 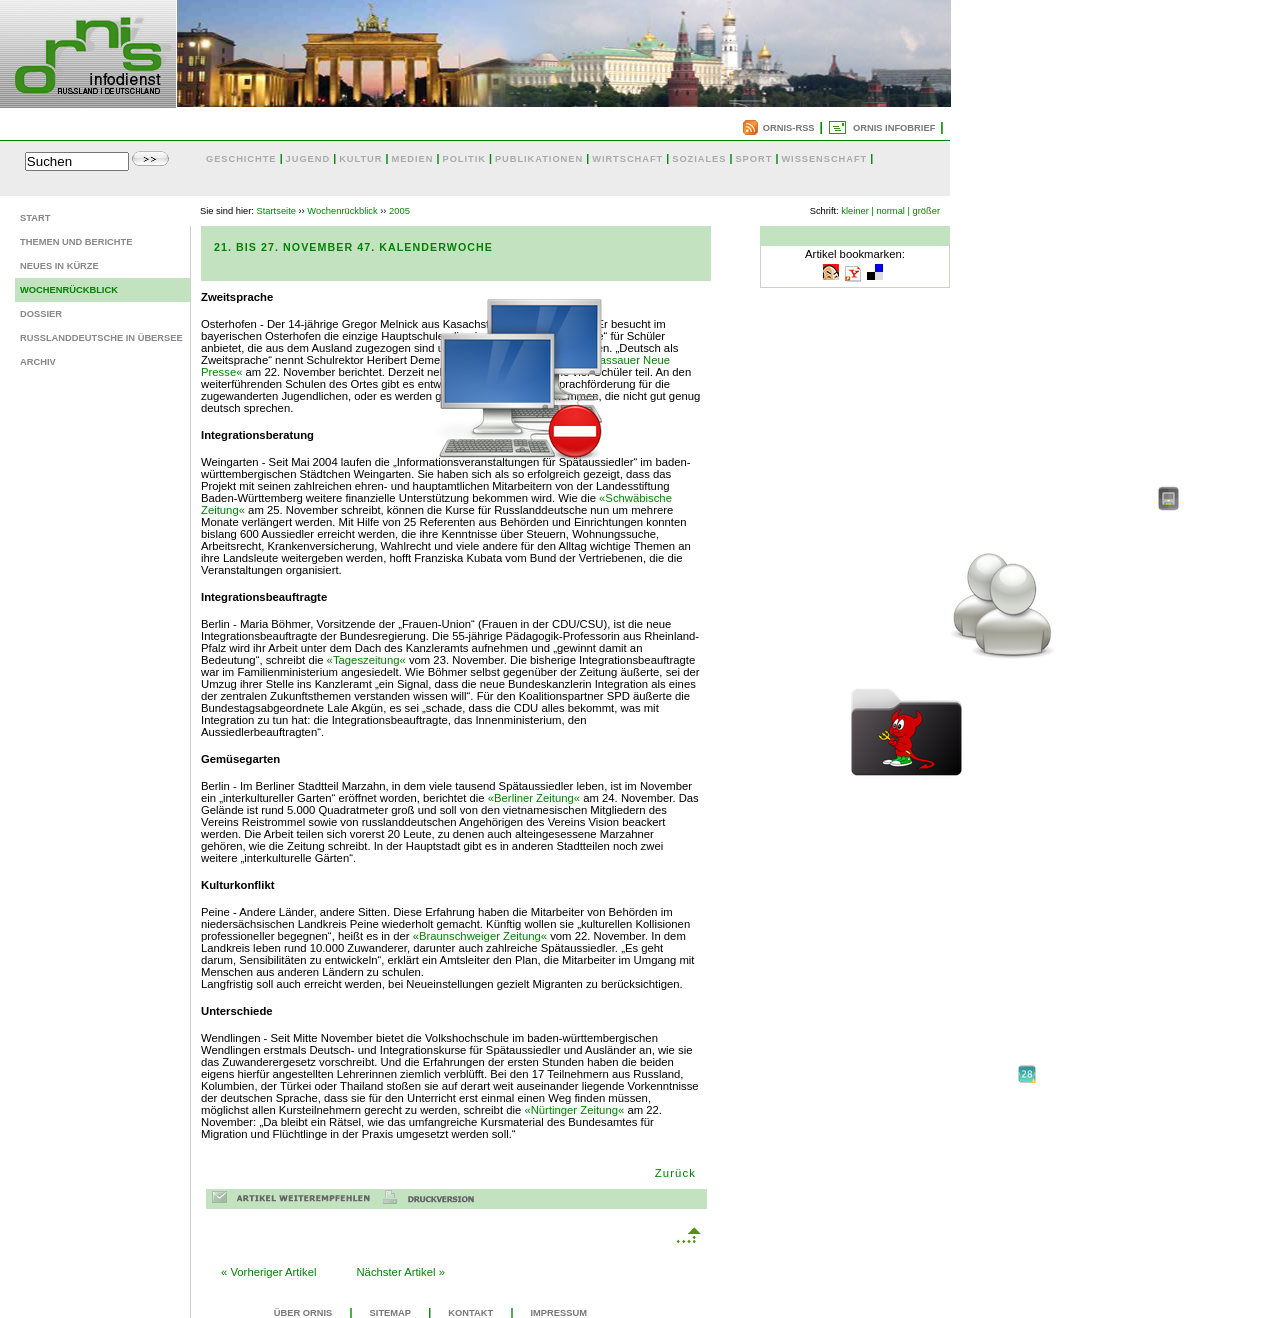 What do you see at coordinates (906, 735) in the screenshot?
I see `open BSD-related files or projects` at bounding box center [906, 735].